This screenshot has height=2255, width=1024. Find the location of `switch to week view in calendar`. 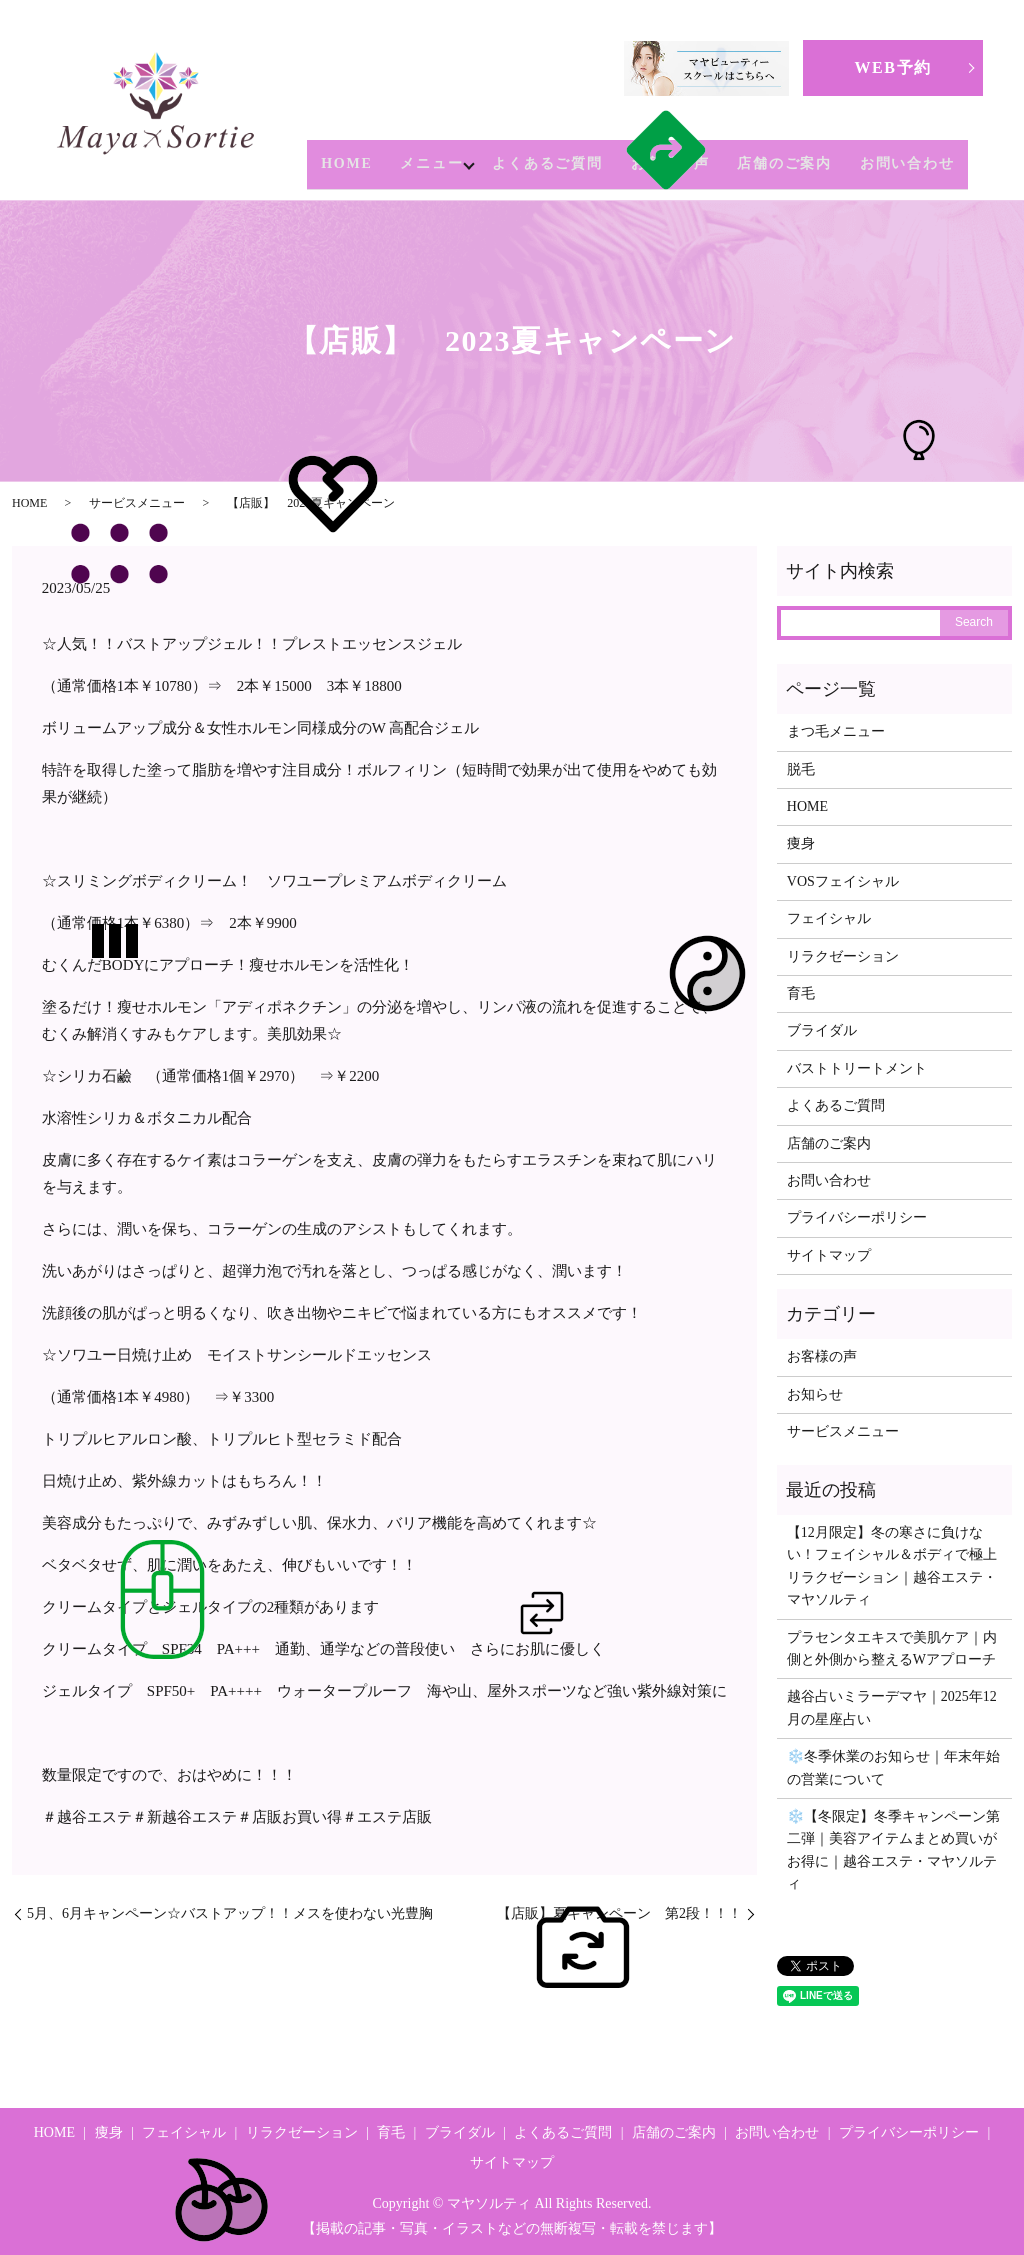

switch to week view in calendar is located at coordinates (116, 941).